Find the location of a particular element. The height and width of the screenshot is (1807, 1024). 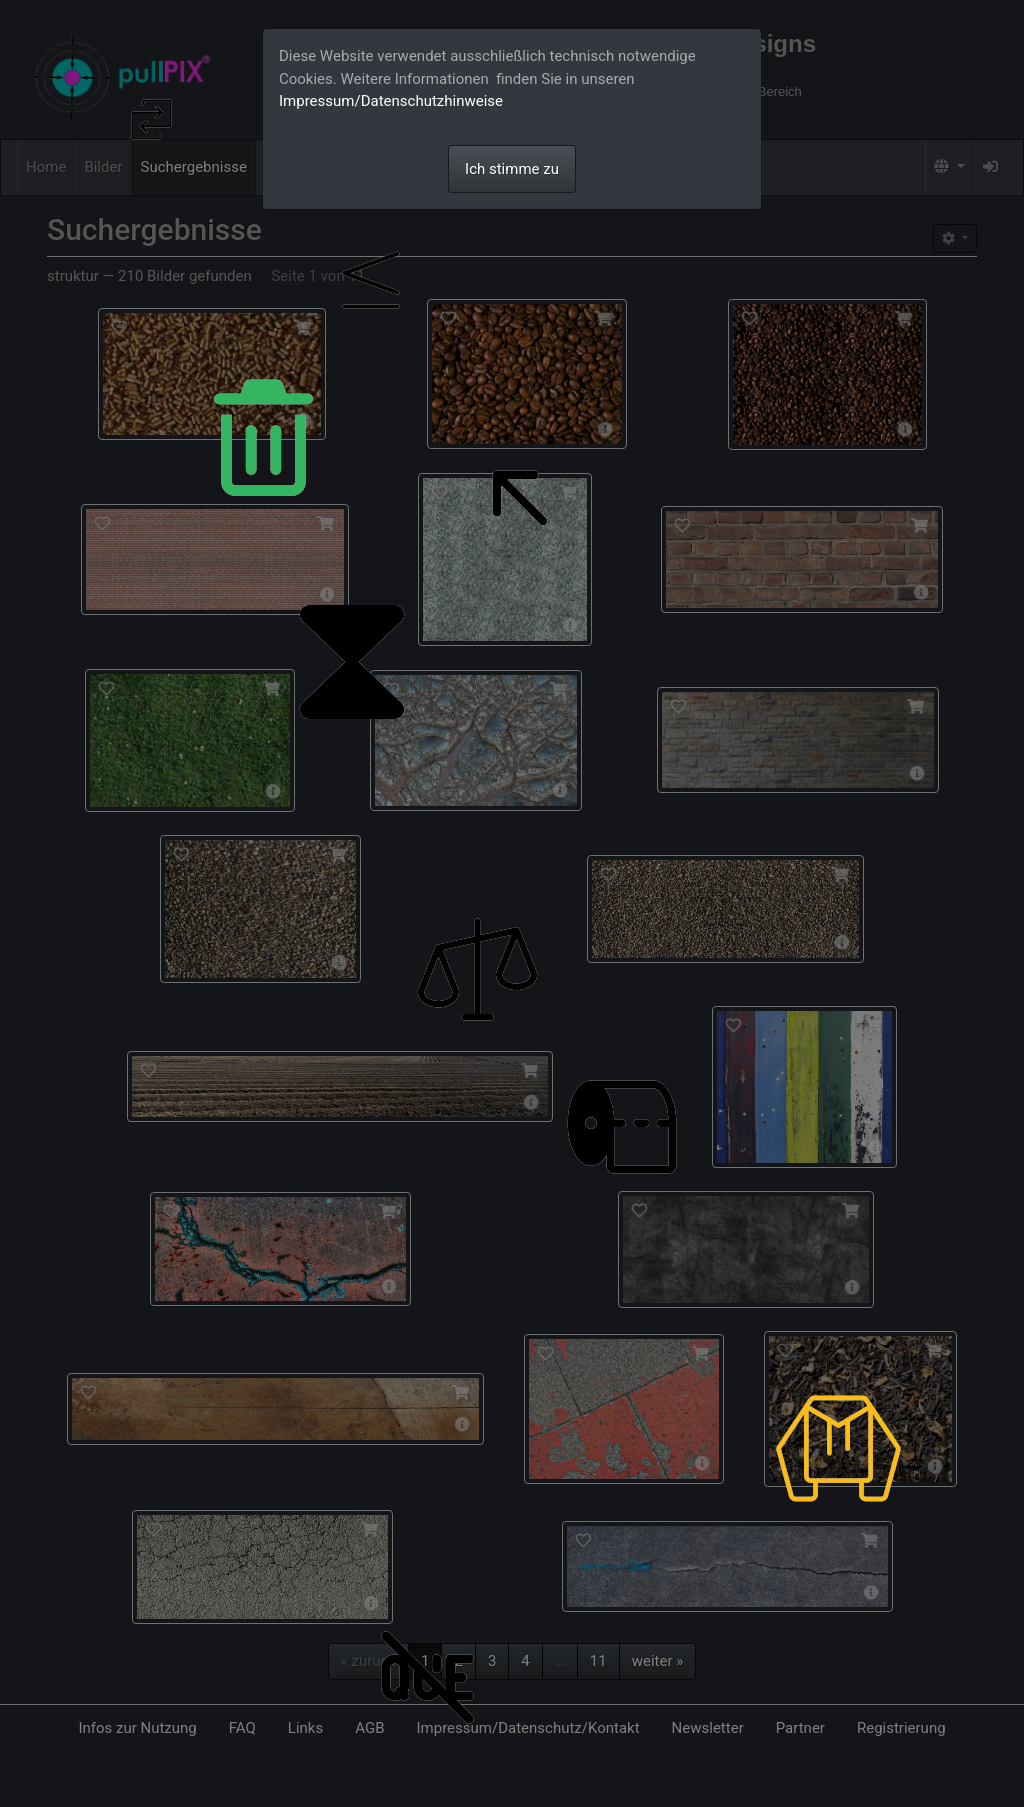

navigate back or return to previous screen is located at coordinates (520, 498).